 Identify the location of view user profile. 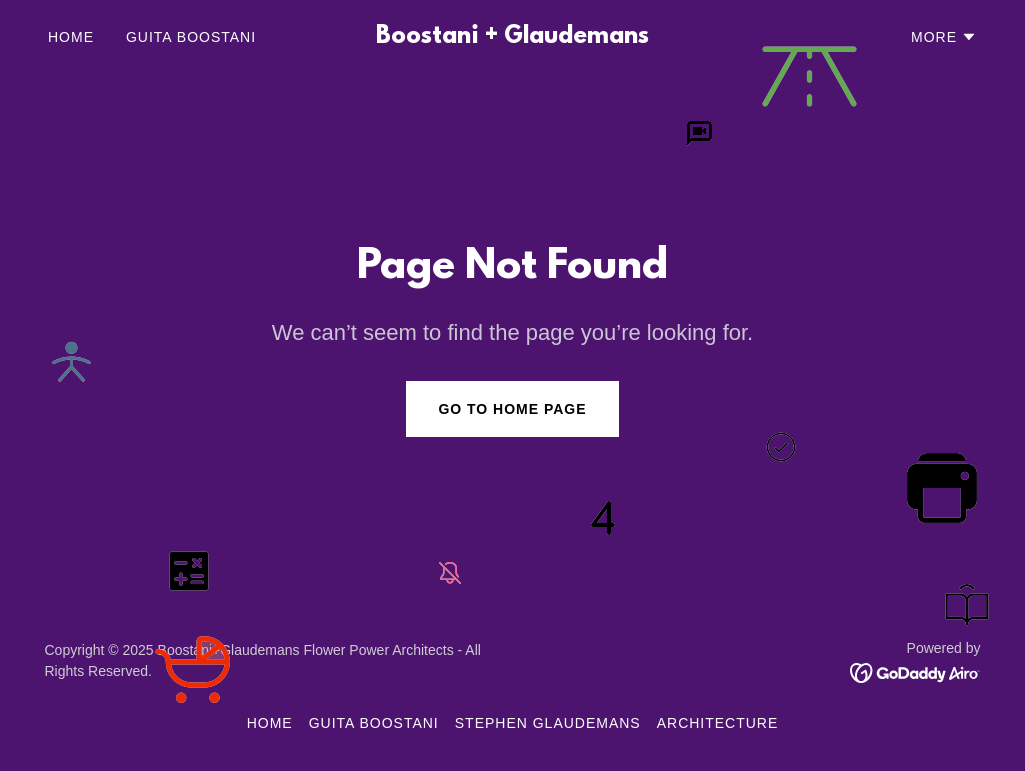
(71, 362).